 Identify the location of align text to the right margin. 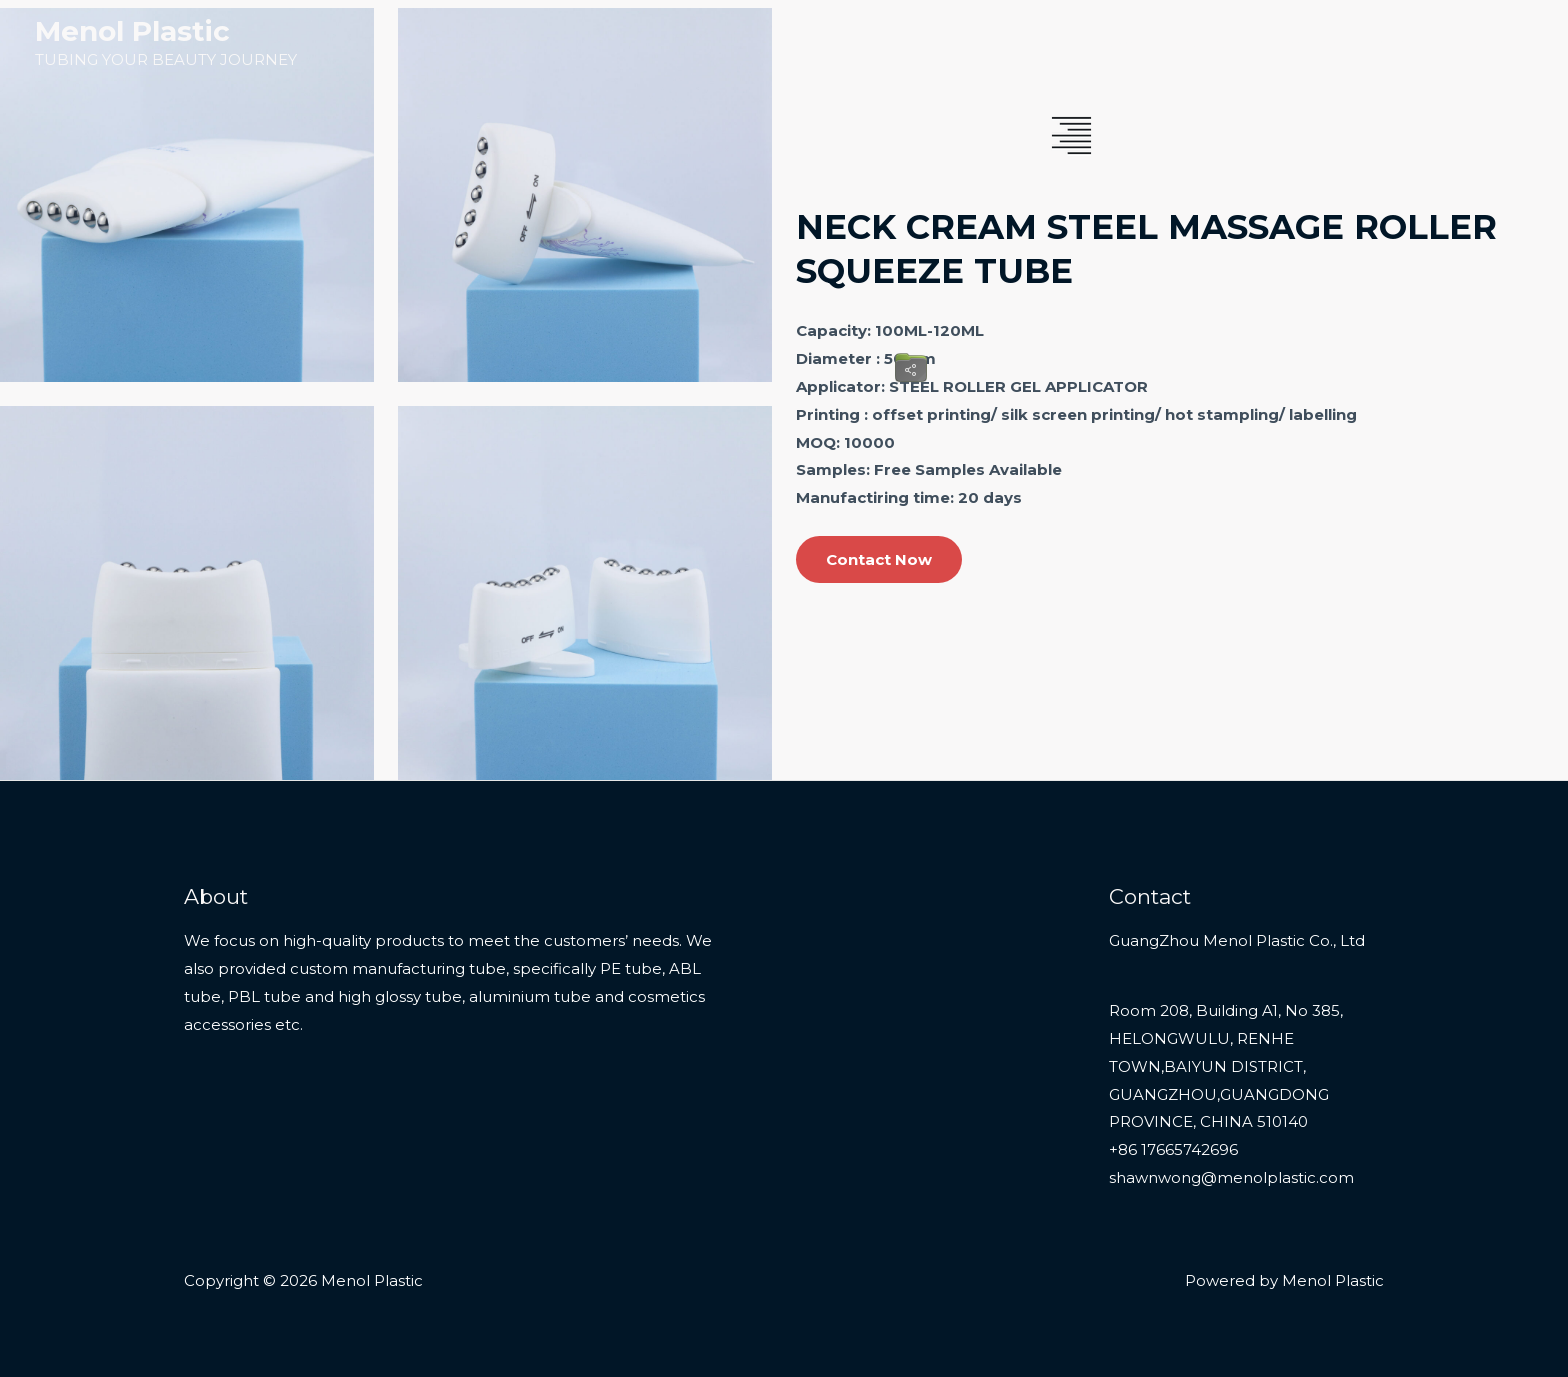
(1071, 136).